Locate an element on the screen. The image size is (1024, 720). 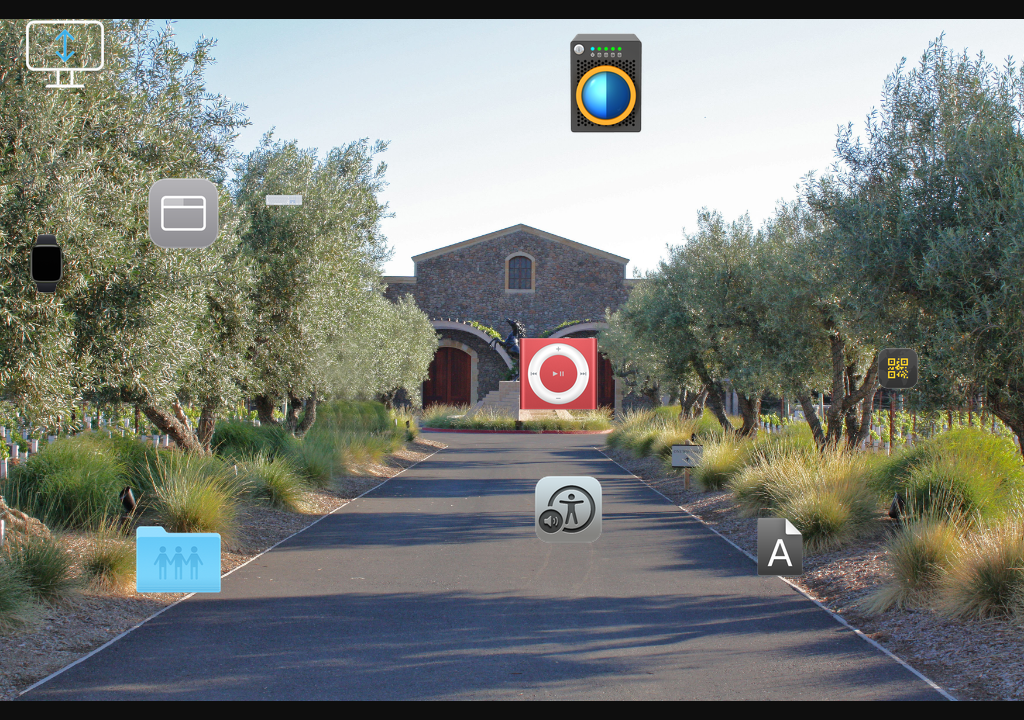
access RAID storage configuration settings is located at coordinates (606, 83).